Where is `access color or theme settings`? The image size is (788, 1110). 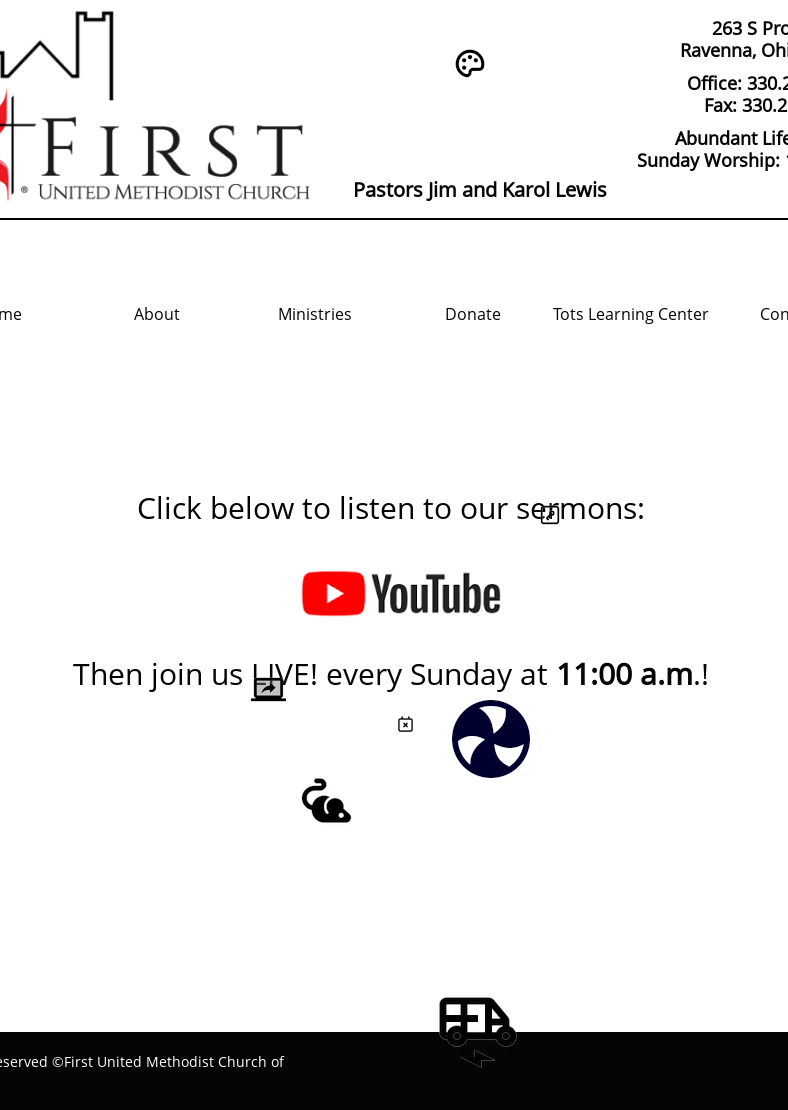
access color or theme settings is located at coordinates (470, 64).